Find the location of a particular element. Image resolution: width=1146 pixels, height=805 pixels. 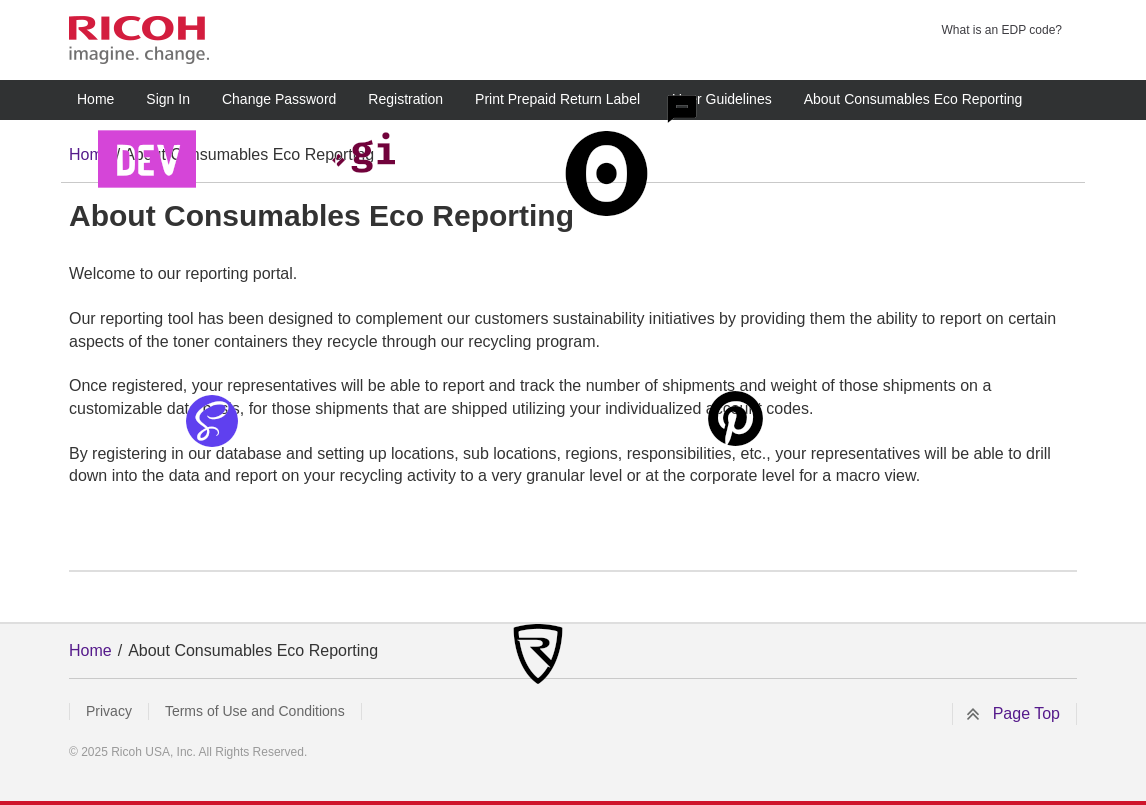

sass css preprocessor logo is located at coordinates (212, 421).